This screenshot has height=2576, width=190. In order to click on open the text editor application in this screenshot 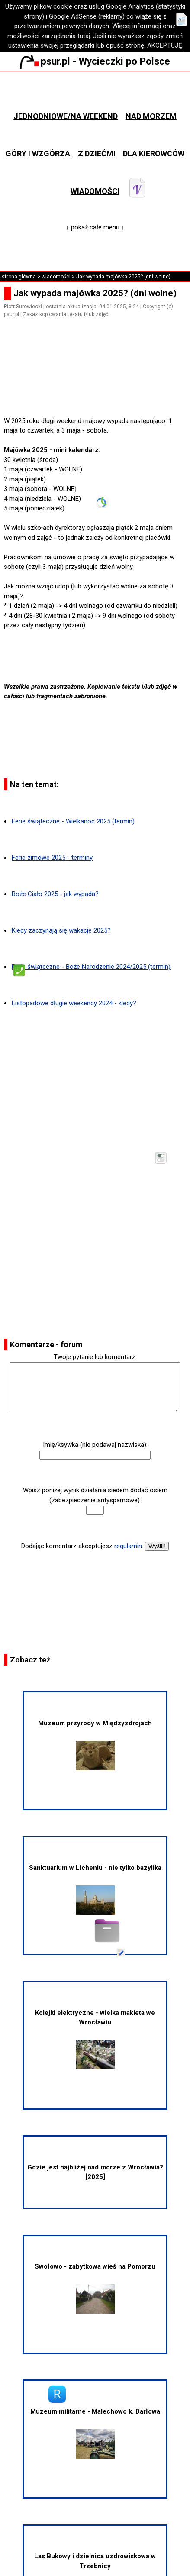, I will do `click(121, 1953)`.